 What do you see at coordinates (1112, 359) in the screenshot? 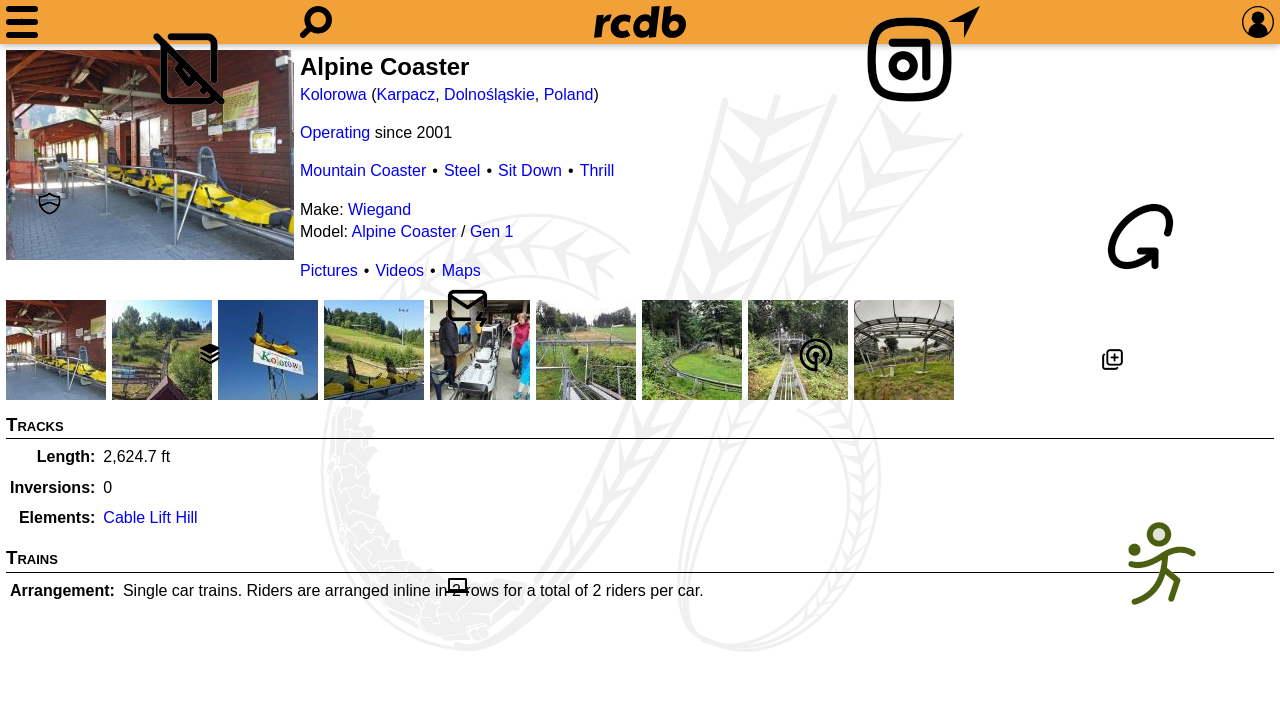
I see `add a new item to your library` at bounding box center [1112, 359].